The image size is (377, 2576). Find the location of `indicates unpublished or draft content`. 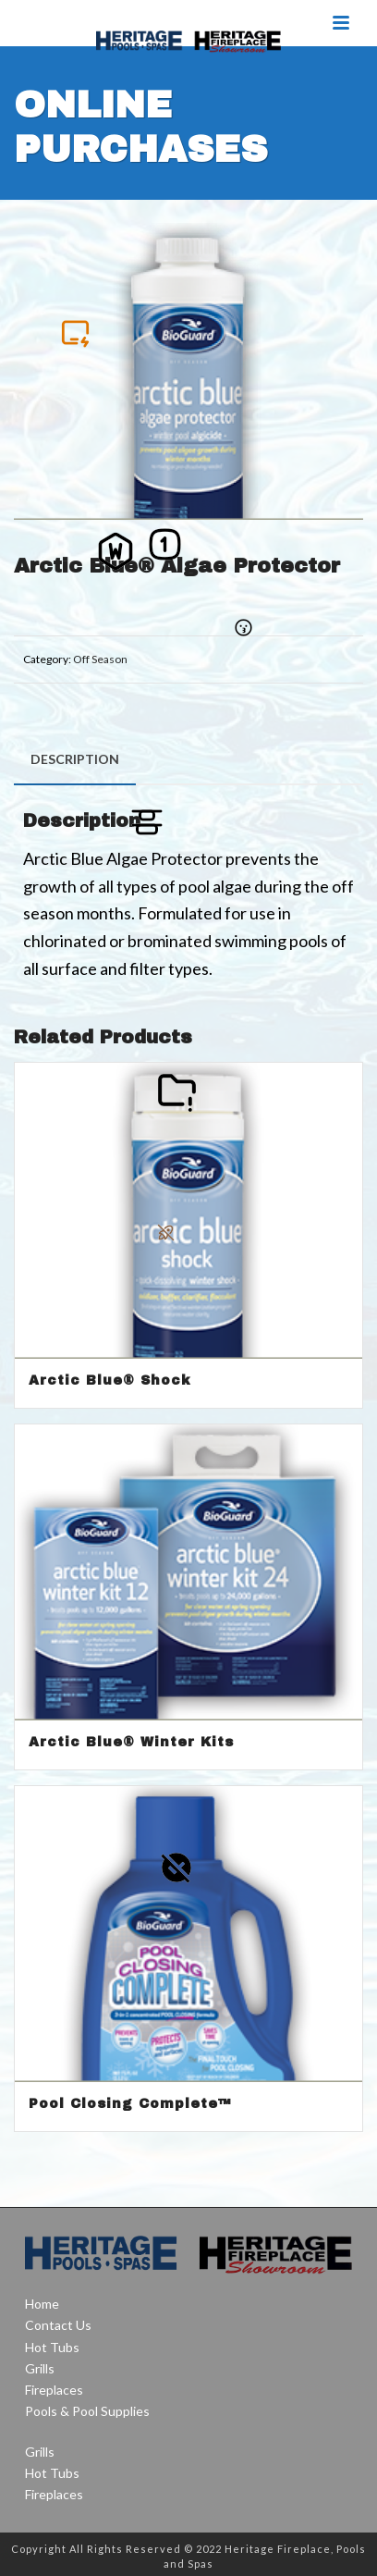

indicates unpublished or draft content is located at coordinates (176, 1867).